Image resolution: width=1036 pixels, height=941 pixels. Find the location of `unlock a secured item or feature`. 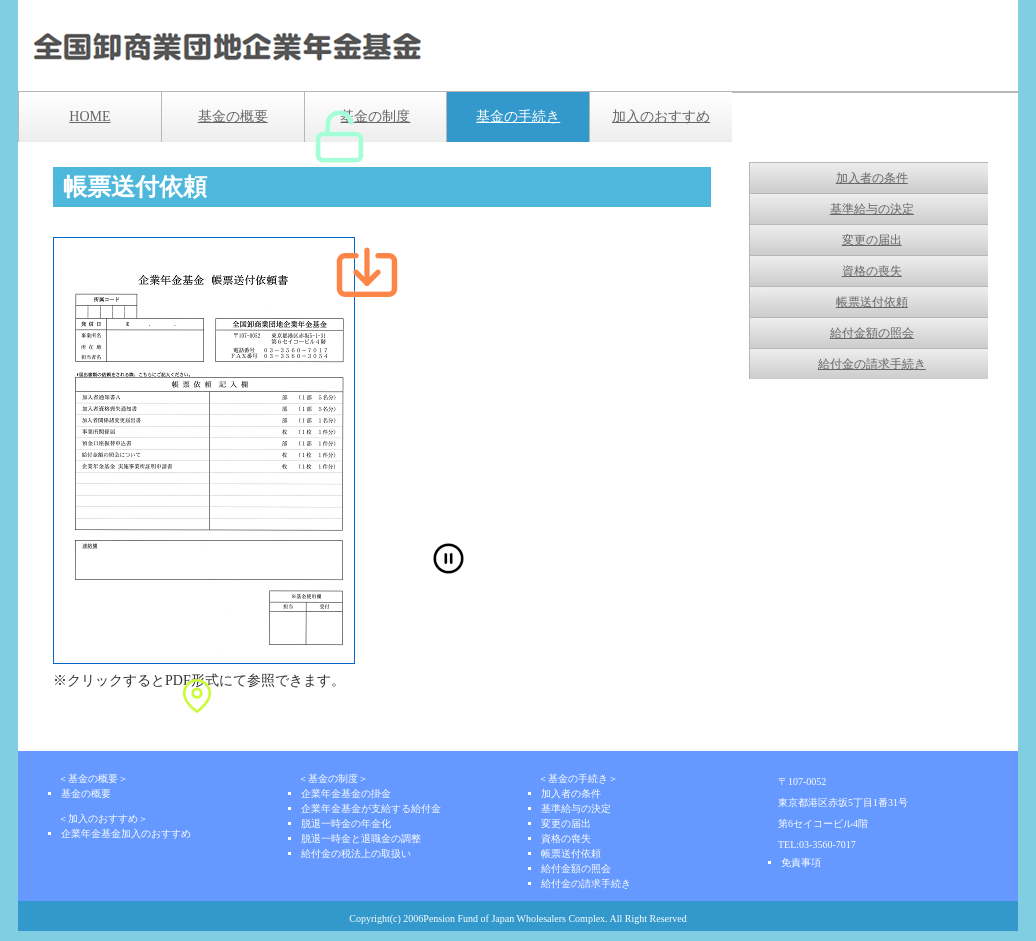

unlock a secured item or feature is located at coordinates (339, 136).